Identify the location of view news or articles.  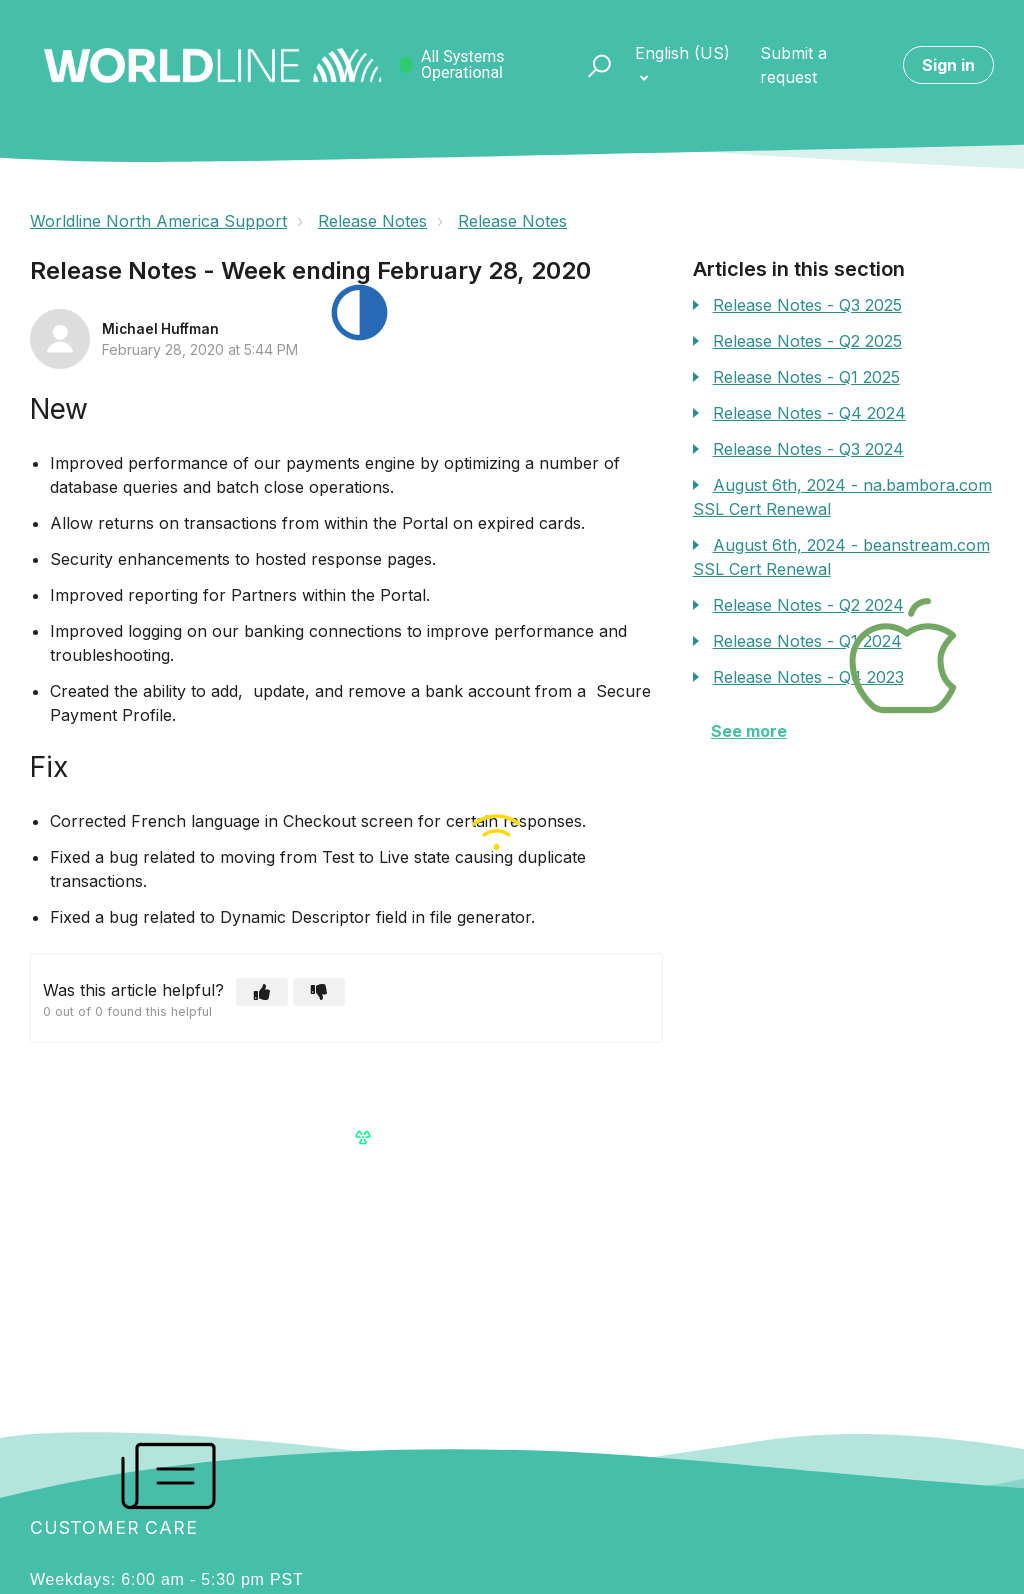
(172, 1476).